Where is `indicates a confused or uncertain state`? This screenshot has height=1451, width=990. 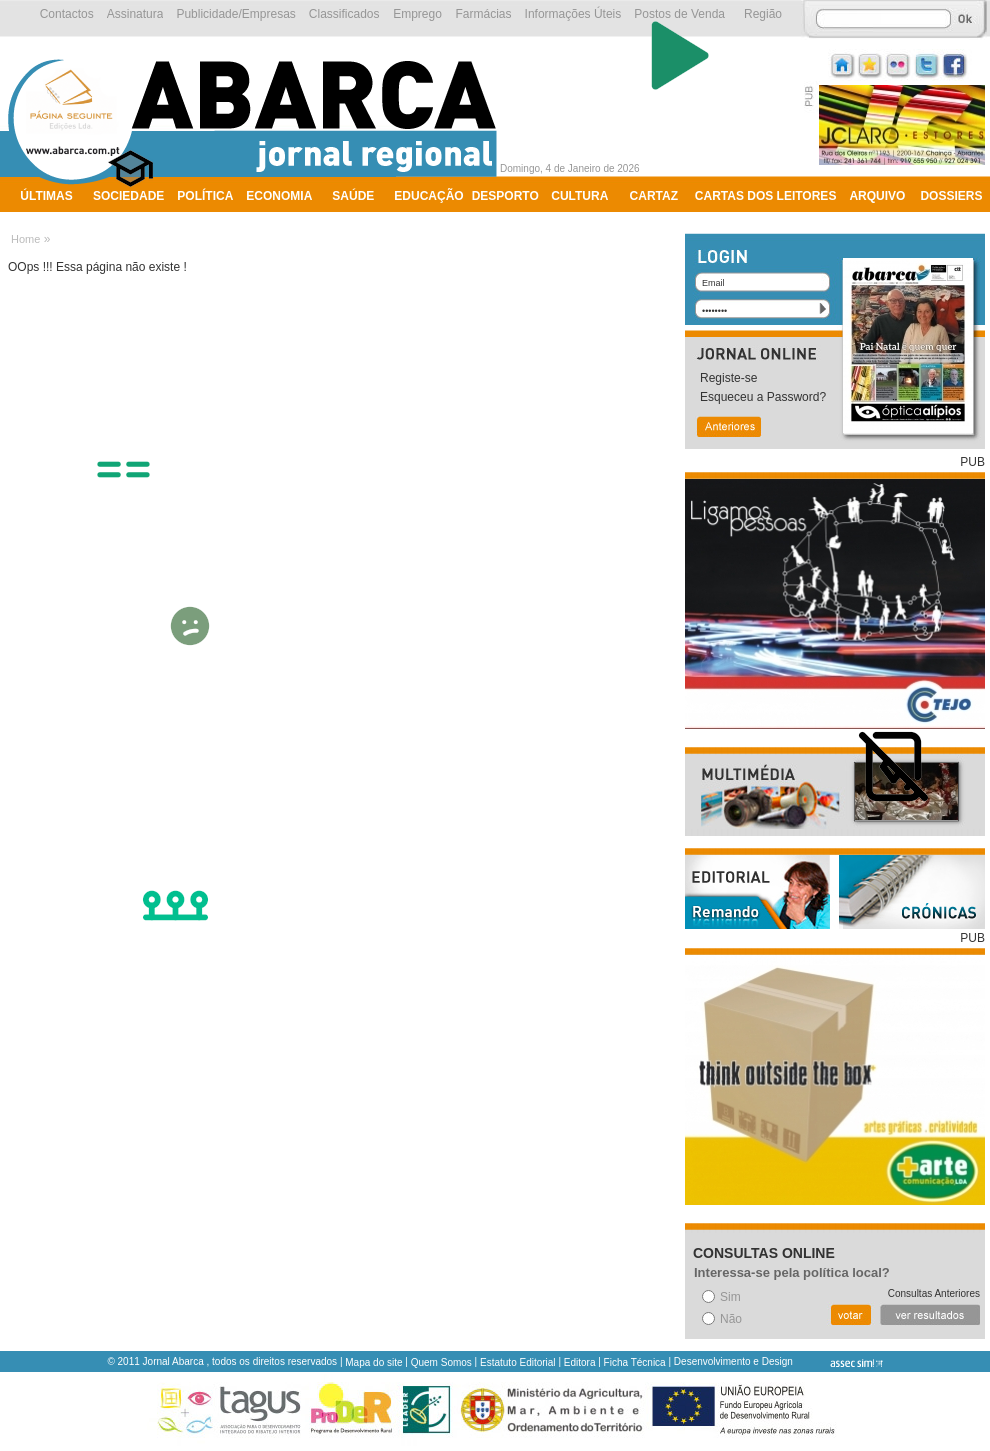
indicates a confused or uncertain state is located at coordinates (190, 626).